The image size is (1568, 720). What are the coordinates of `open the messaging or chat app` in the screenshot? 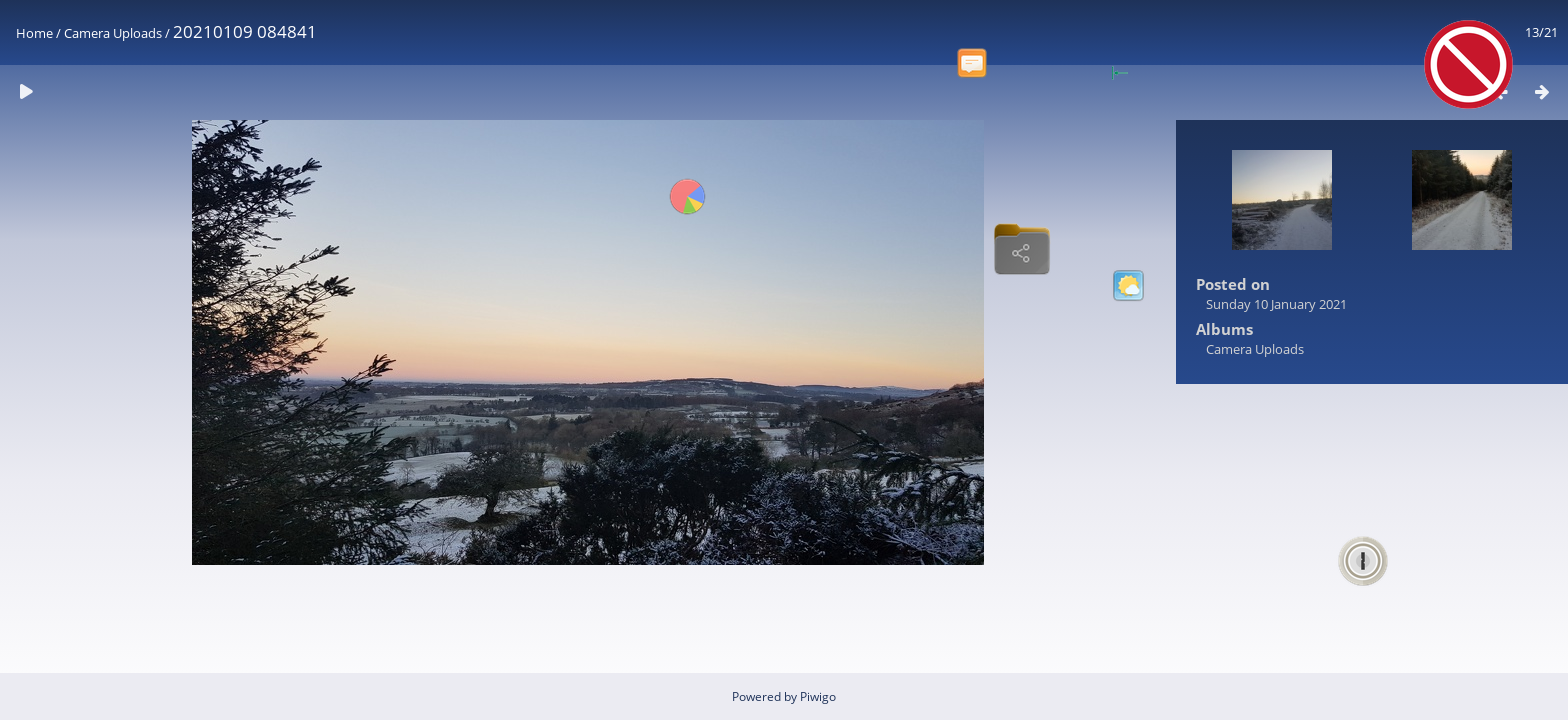 It's located at (972, 63).